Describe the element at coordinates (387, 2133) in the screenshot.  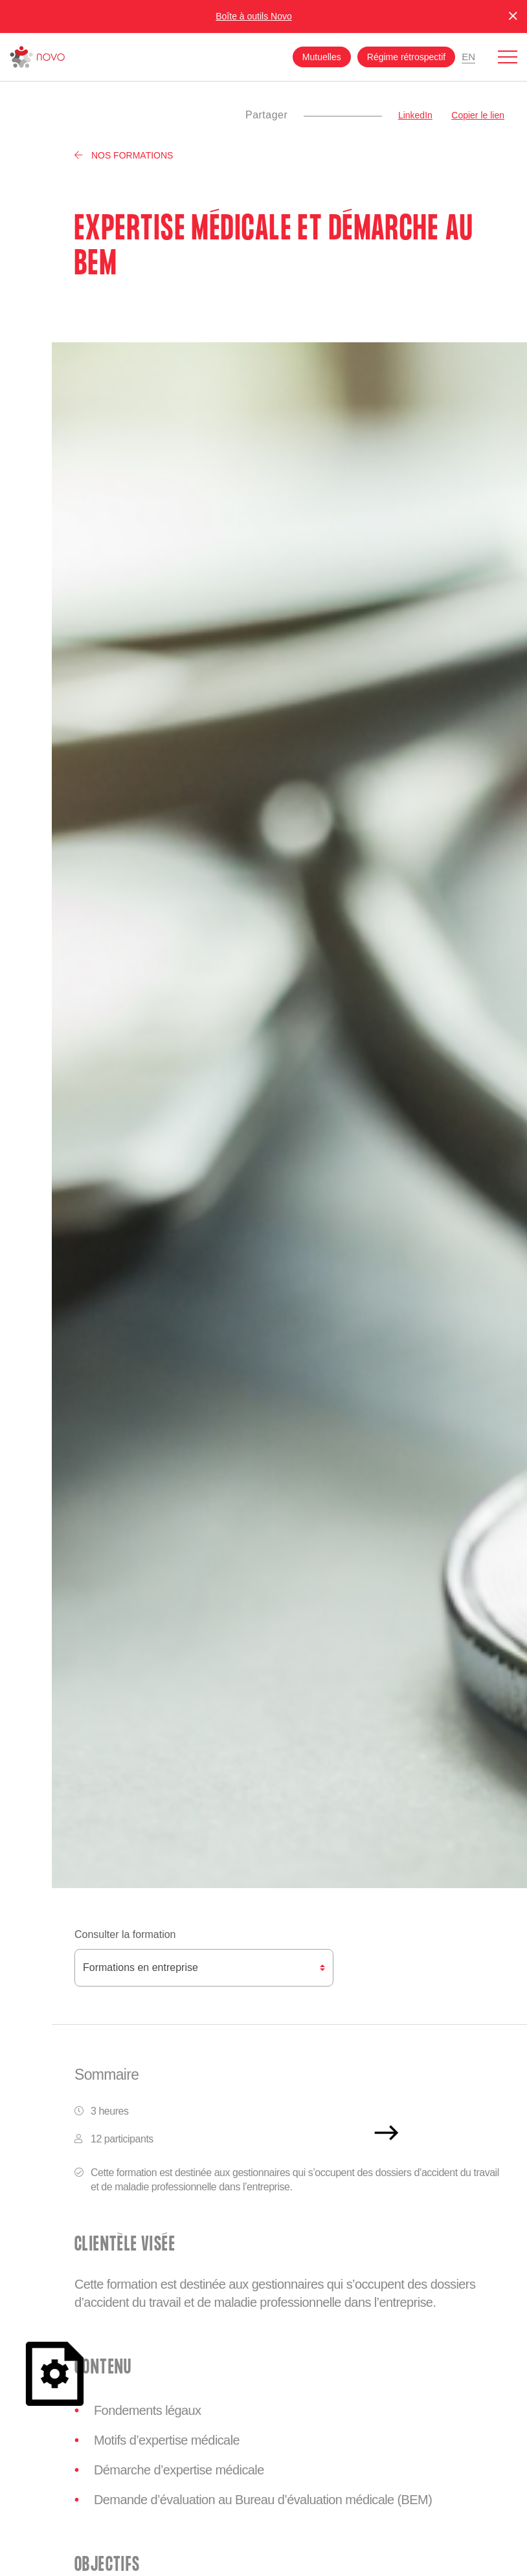
I see `navigate to the next page or step` at that location.